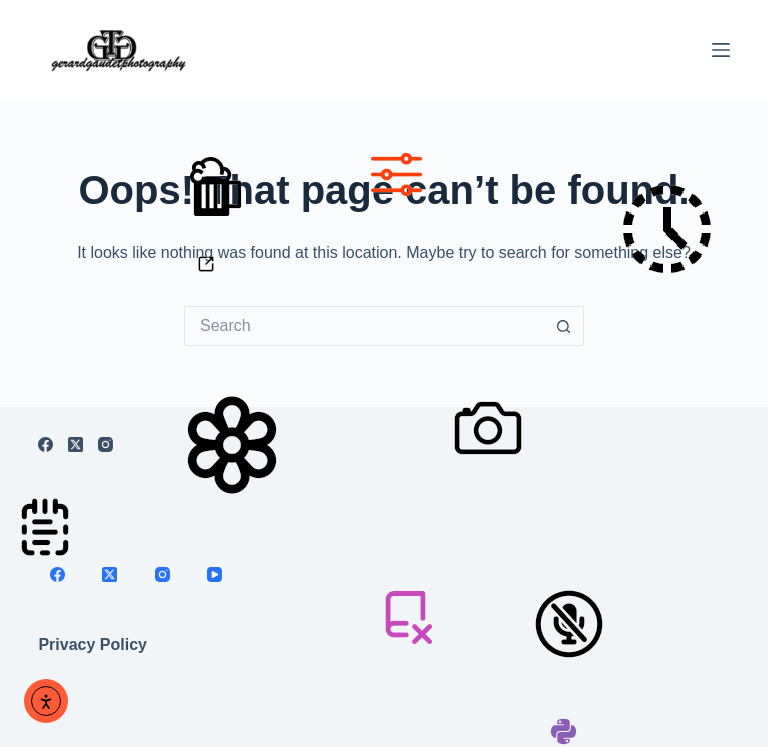  I want to click on access settings or preferences, so click(396, 174).